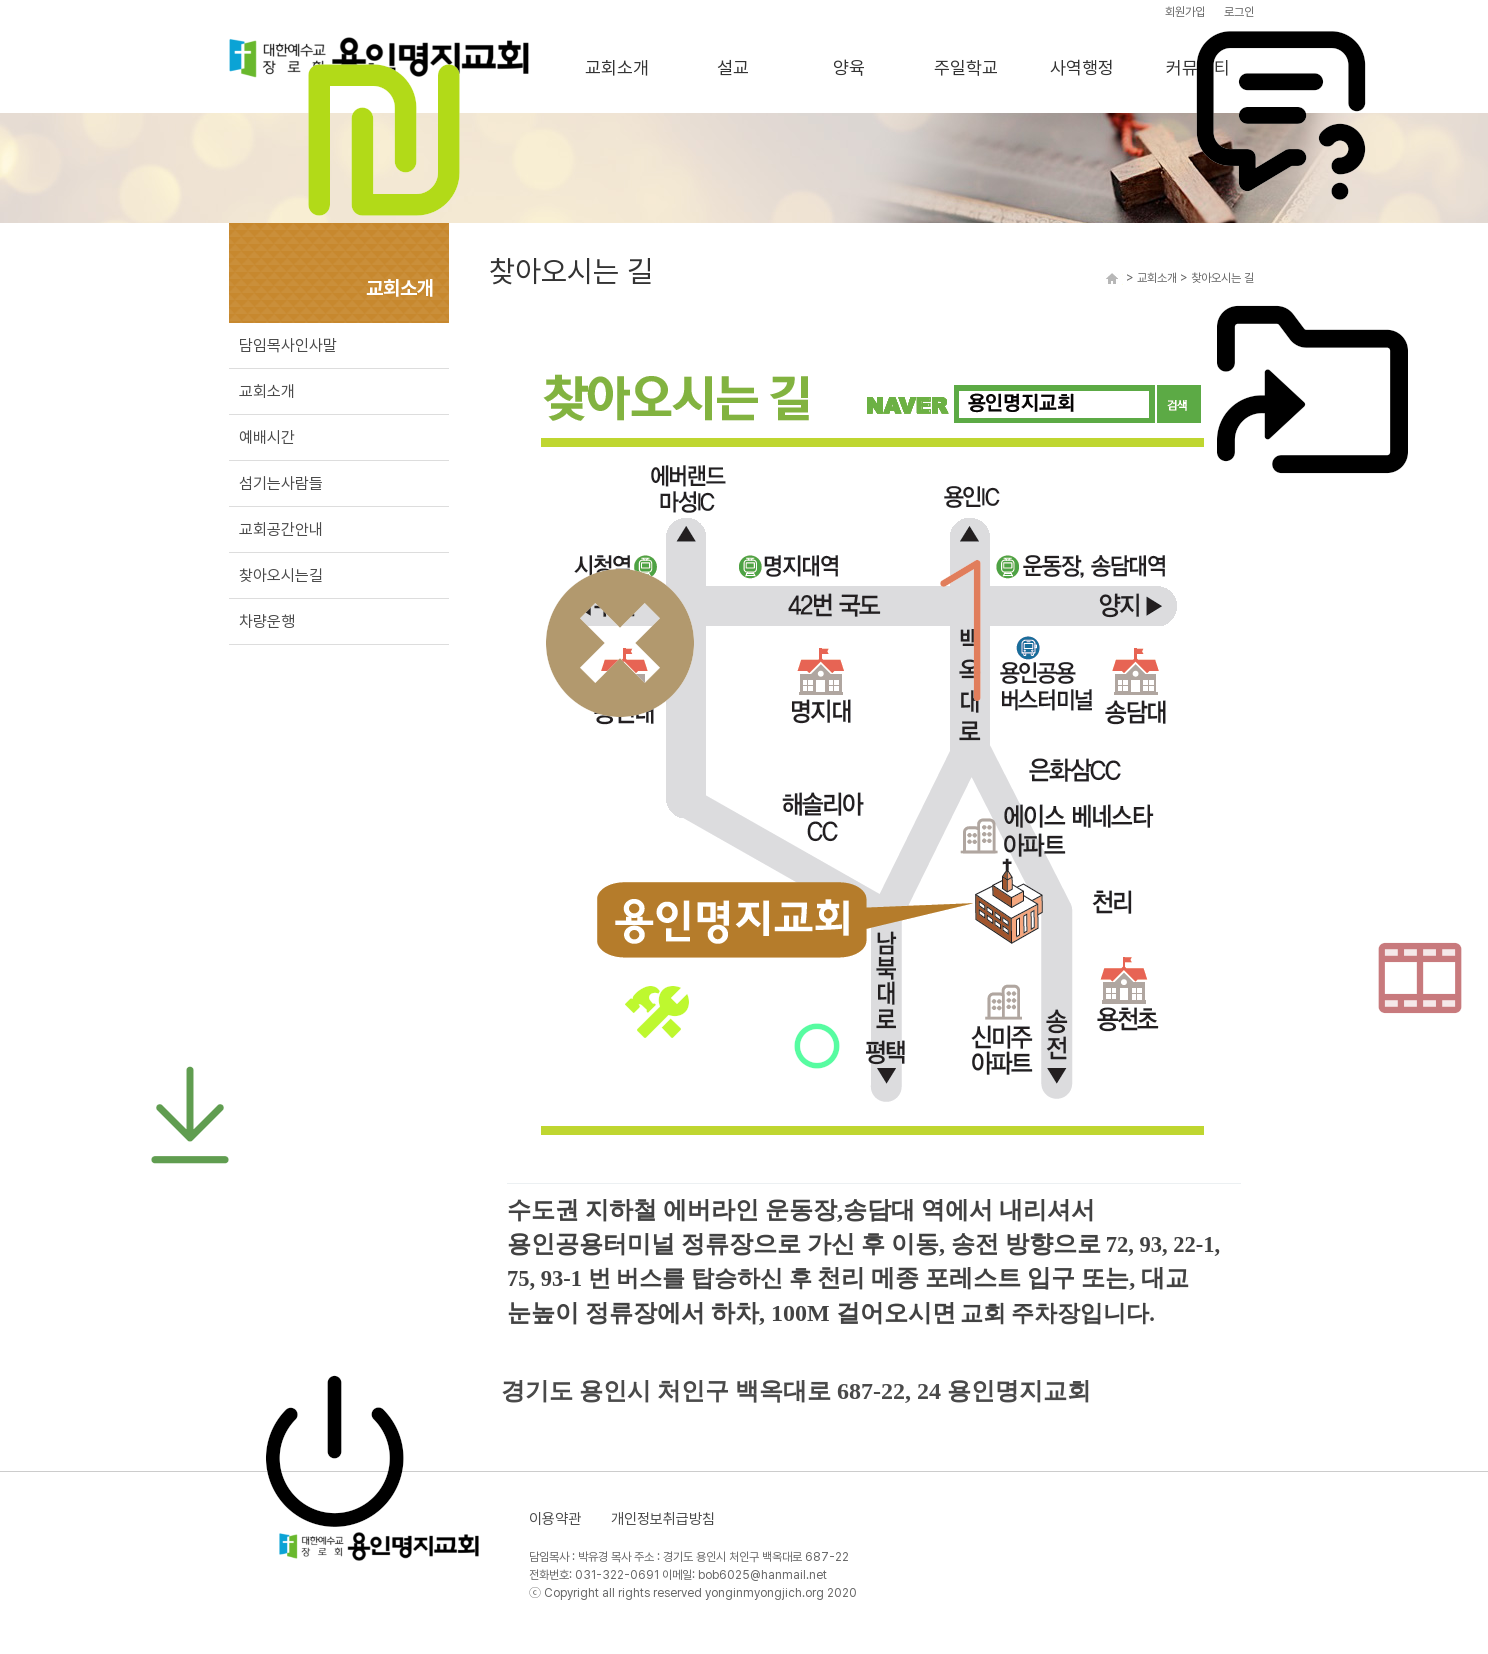 This screenshot has height=1654, width=1488. I want to click on close or dismiss a dialog, so click(620, 643).